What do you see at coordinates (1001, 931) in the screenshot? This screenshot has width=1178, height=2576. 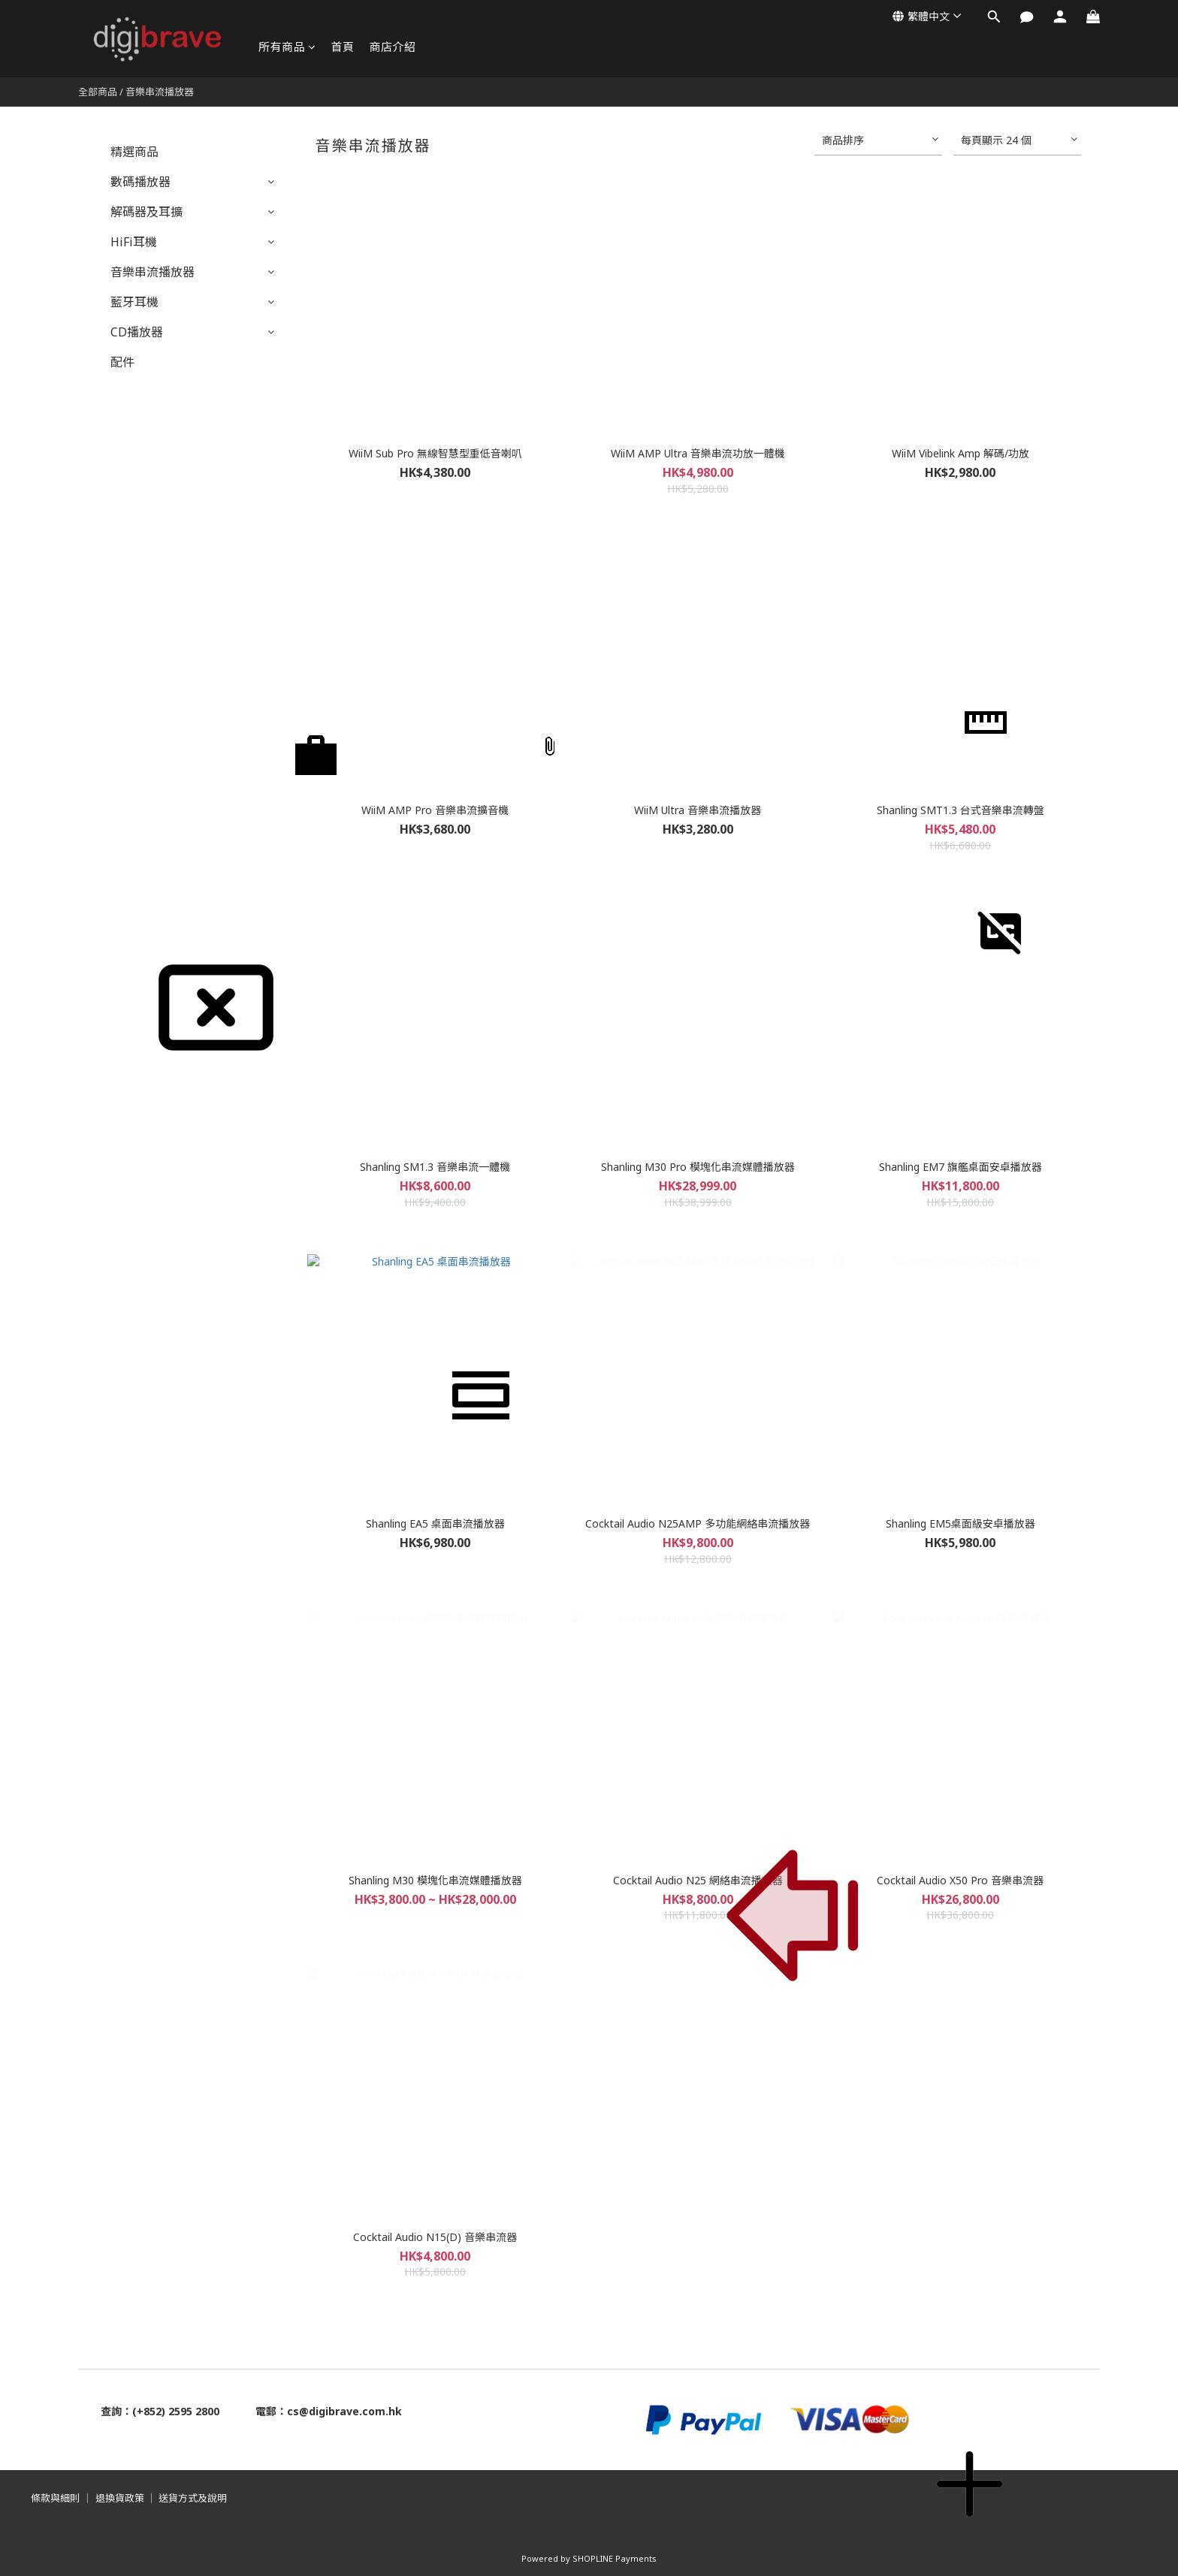 I see `closed captions are disabled` at bounding box center [1001, 931].